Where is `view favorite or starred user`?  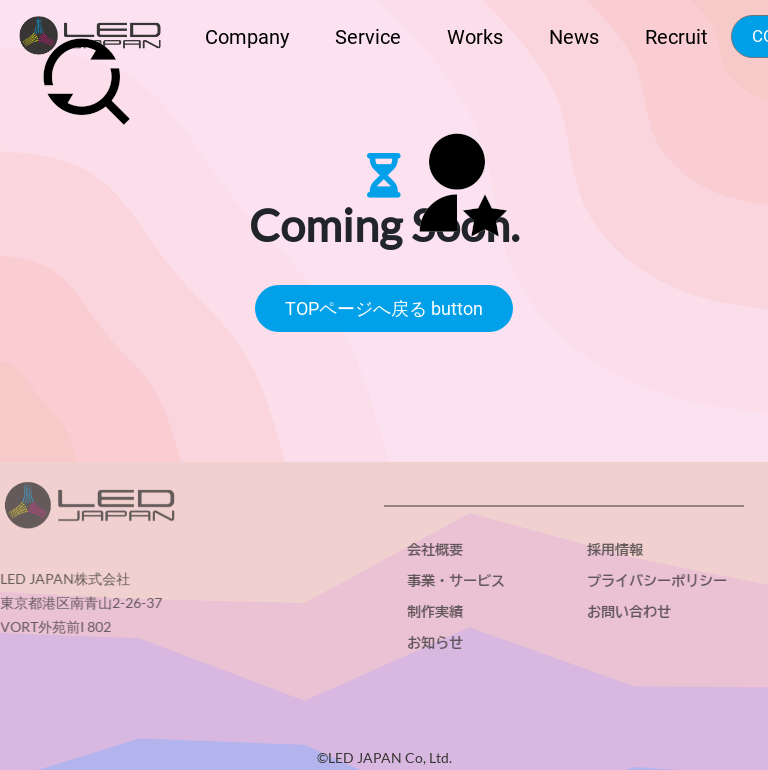 view favorite or starred user is located at coordinates (457, 185).